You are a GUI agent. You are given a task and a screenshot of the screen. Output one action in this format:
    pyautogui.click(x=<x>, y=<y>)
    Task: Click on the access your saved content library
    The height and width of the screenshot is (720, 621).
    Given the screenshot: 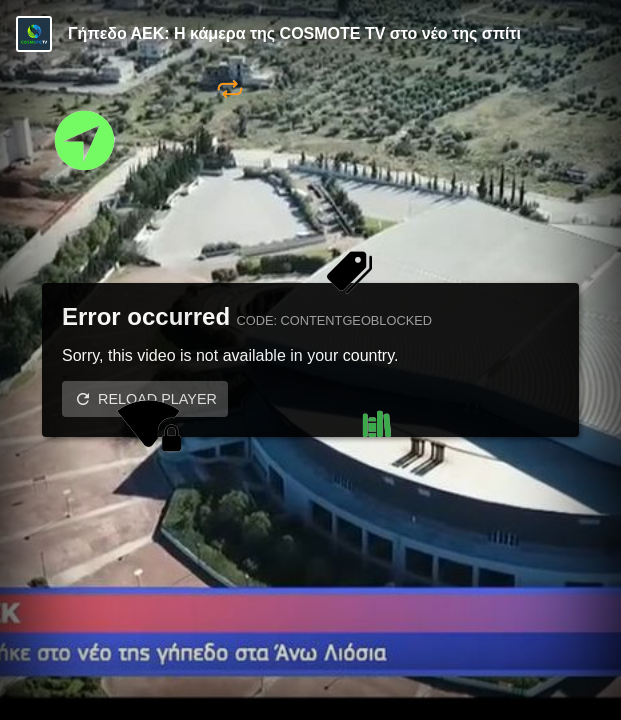 What is the action you would take?
    pyautogui.click(x=377, y=424)
    